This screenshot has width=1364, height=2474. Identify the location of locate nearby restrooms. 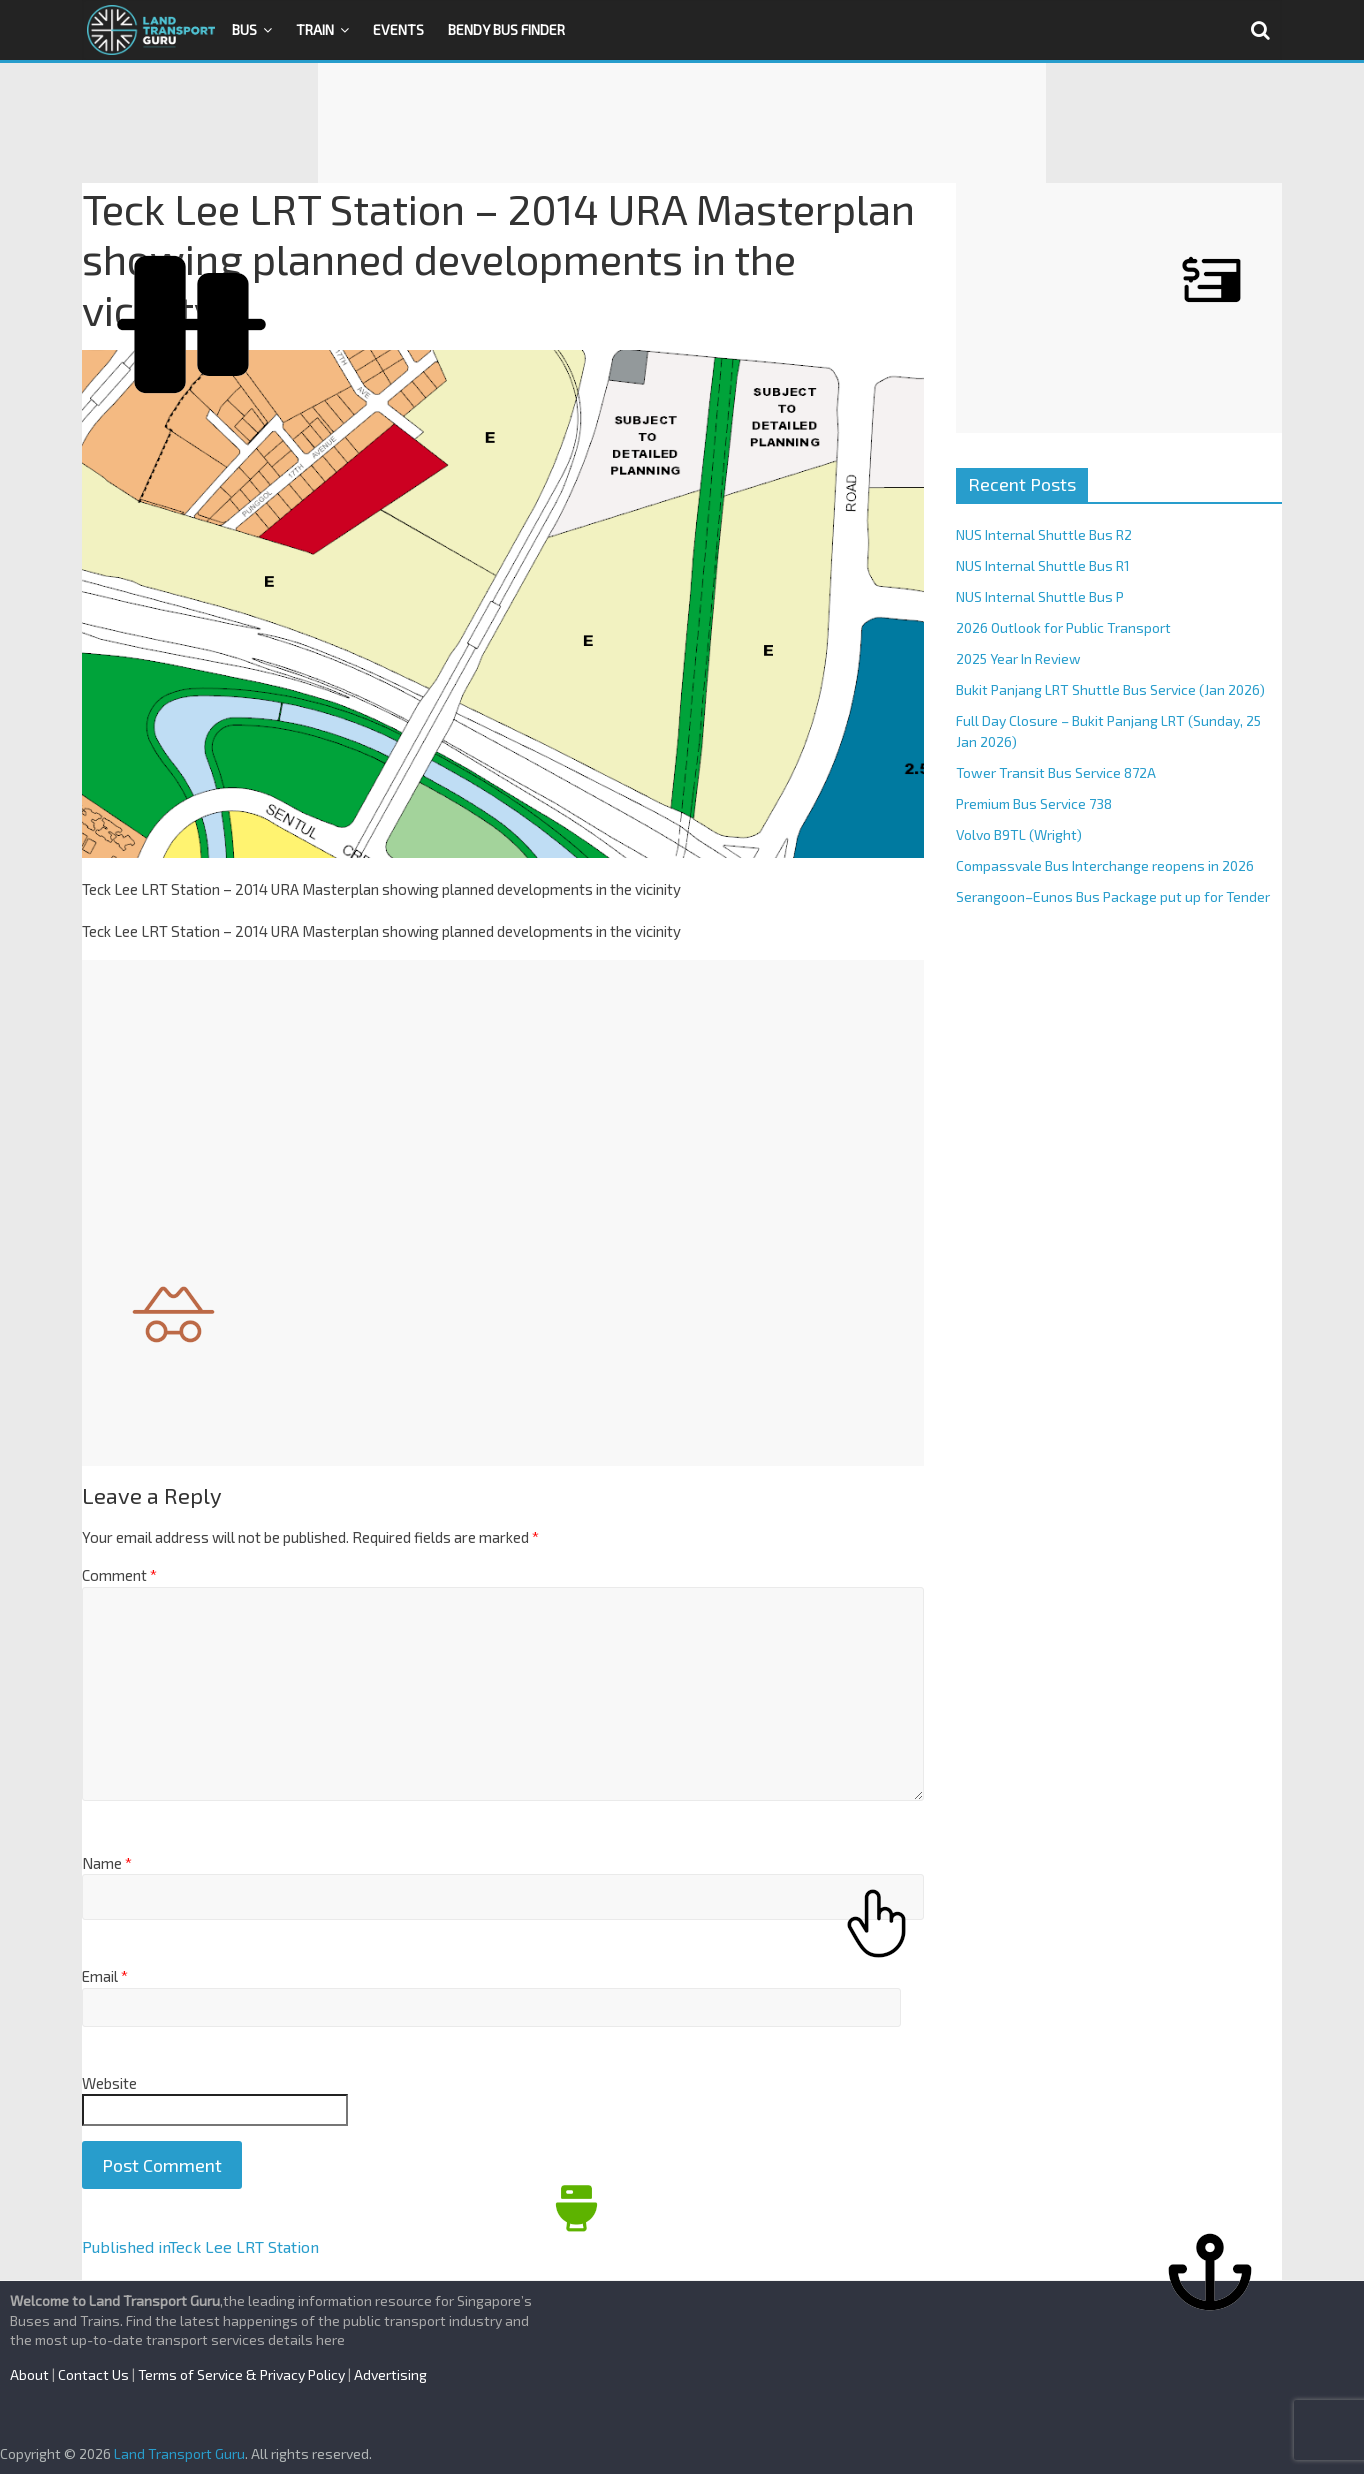
(576, 2207).